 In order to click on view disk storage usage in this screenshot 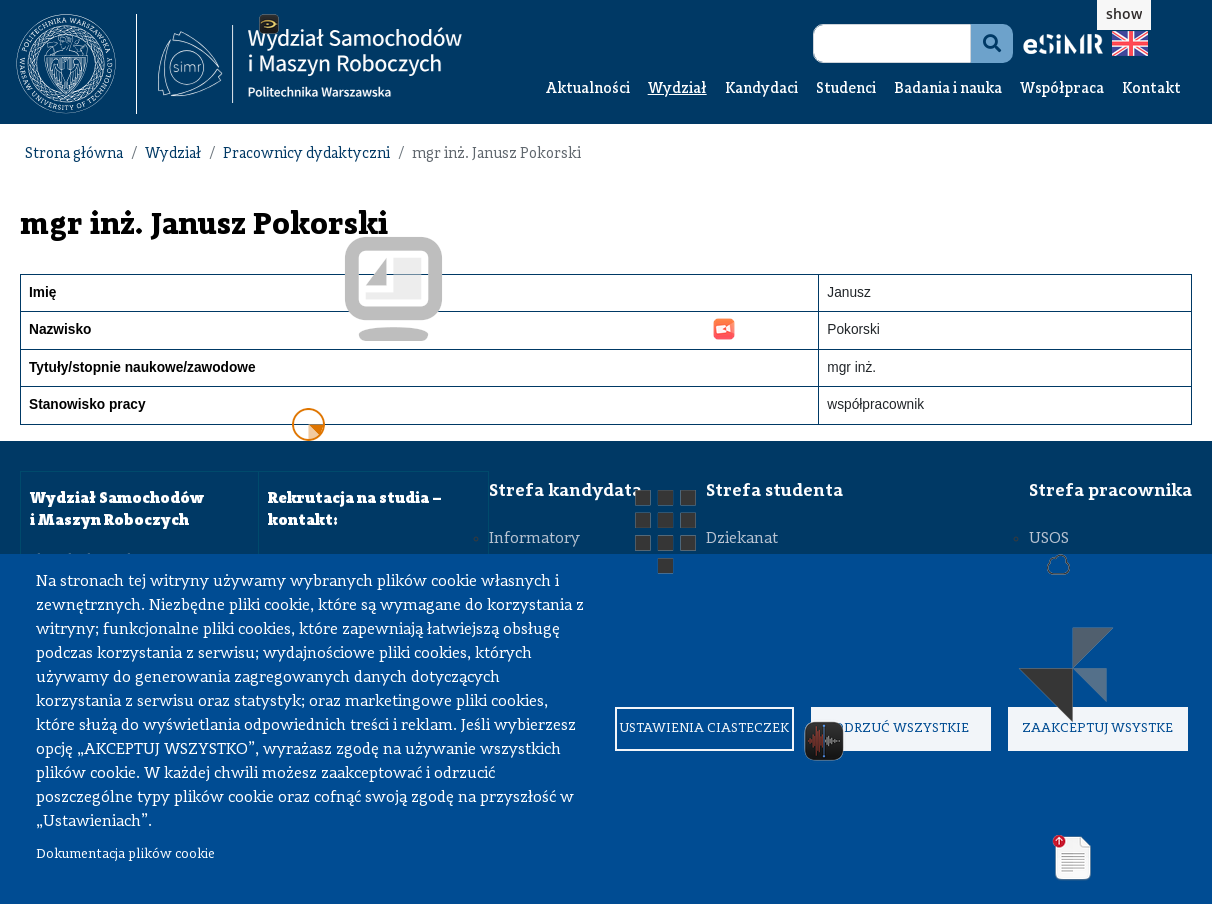, I will do `click(308, 424)`.